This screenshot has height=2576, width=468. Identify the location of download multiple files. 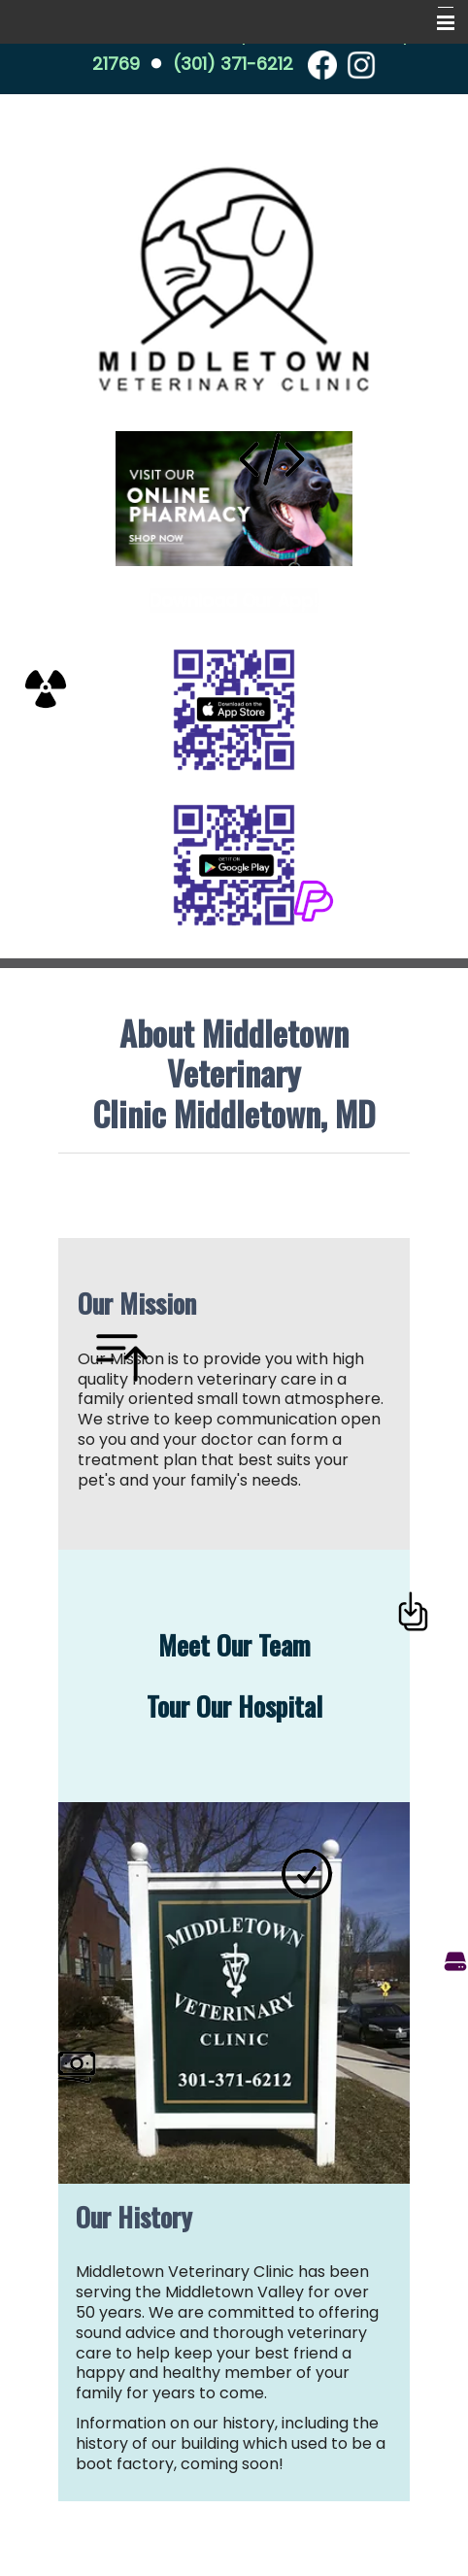
(413, 1611).